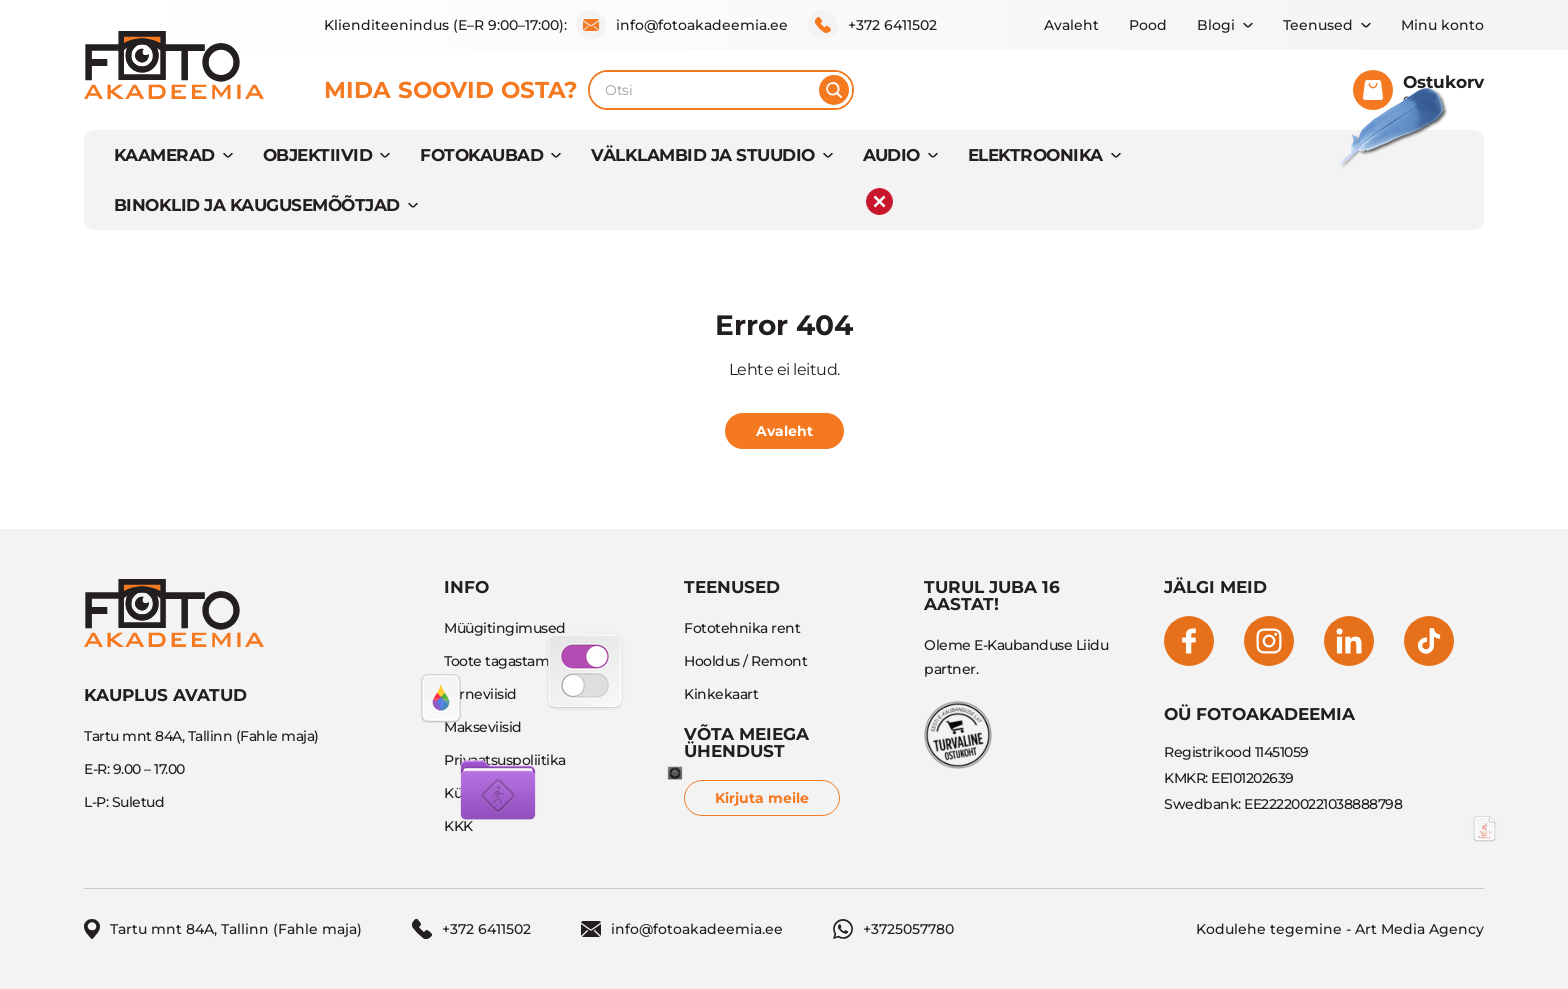 The width and height of the screenshot is (1568, 989). Describe the element at coordinates (675, 773) in the screenshot. I see `iPod shuffle device in space gray` at that location.